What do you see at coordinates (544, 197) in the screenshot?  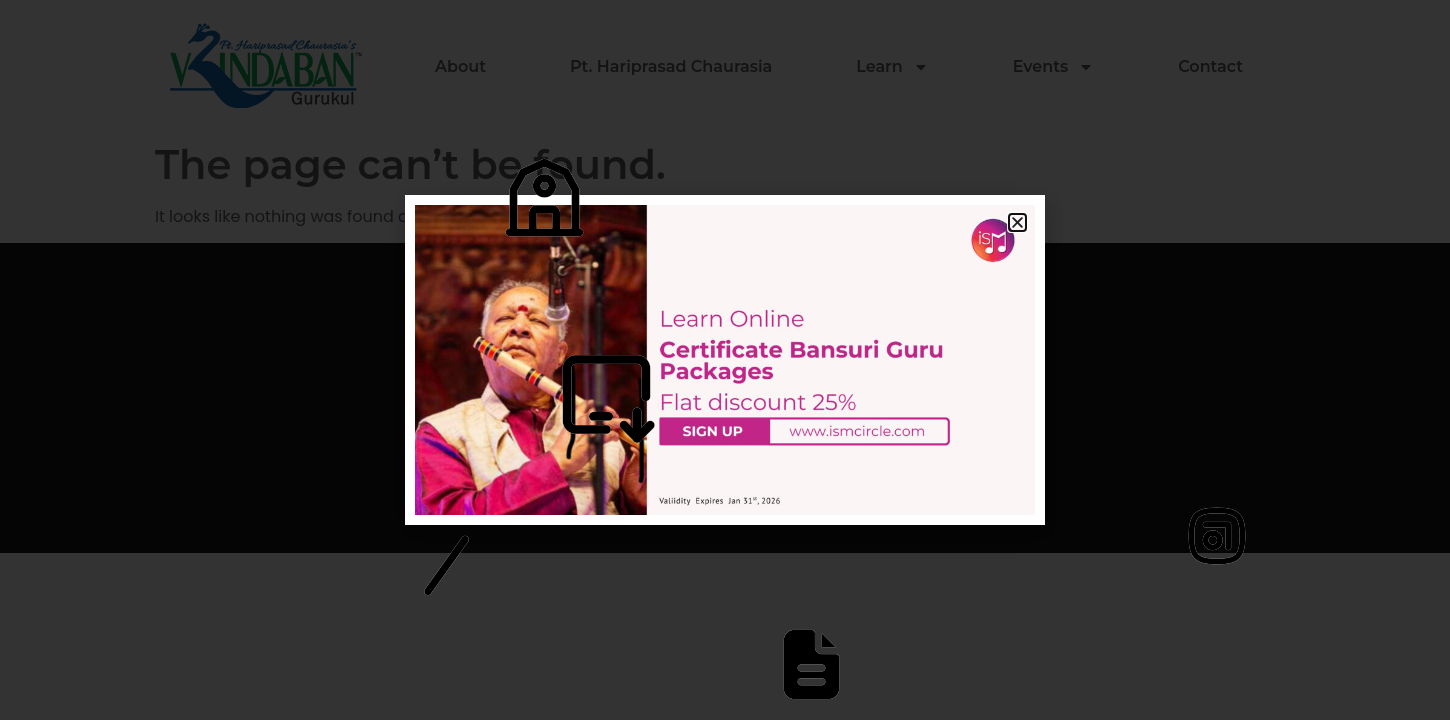 I see `view cottage or cabin rental listings` at bounding box center [544, 197].